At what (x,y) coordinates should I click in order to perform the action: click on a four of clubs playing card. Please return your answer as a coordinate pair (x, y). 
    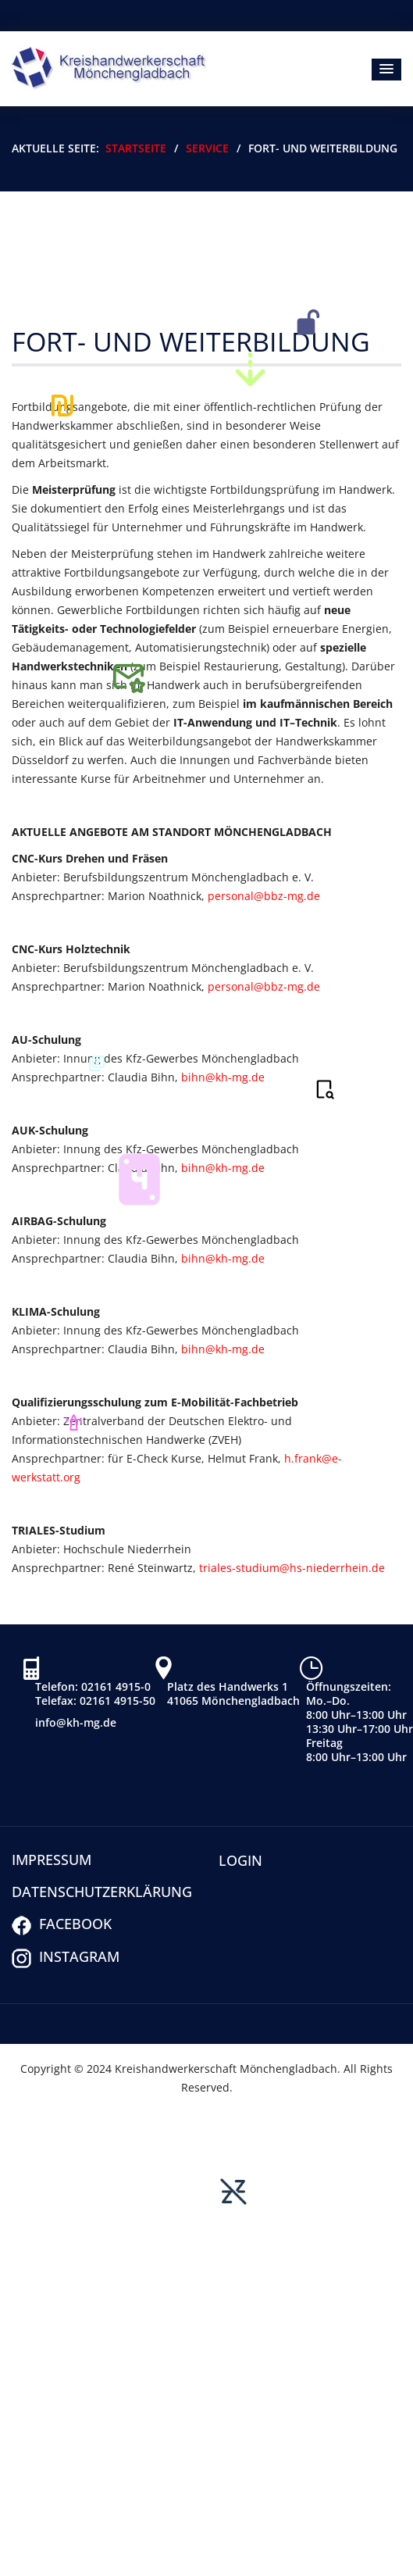
    Looking at the image, I should click on (139, 1179).